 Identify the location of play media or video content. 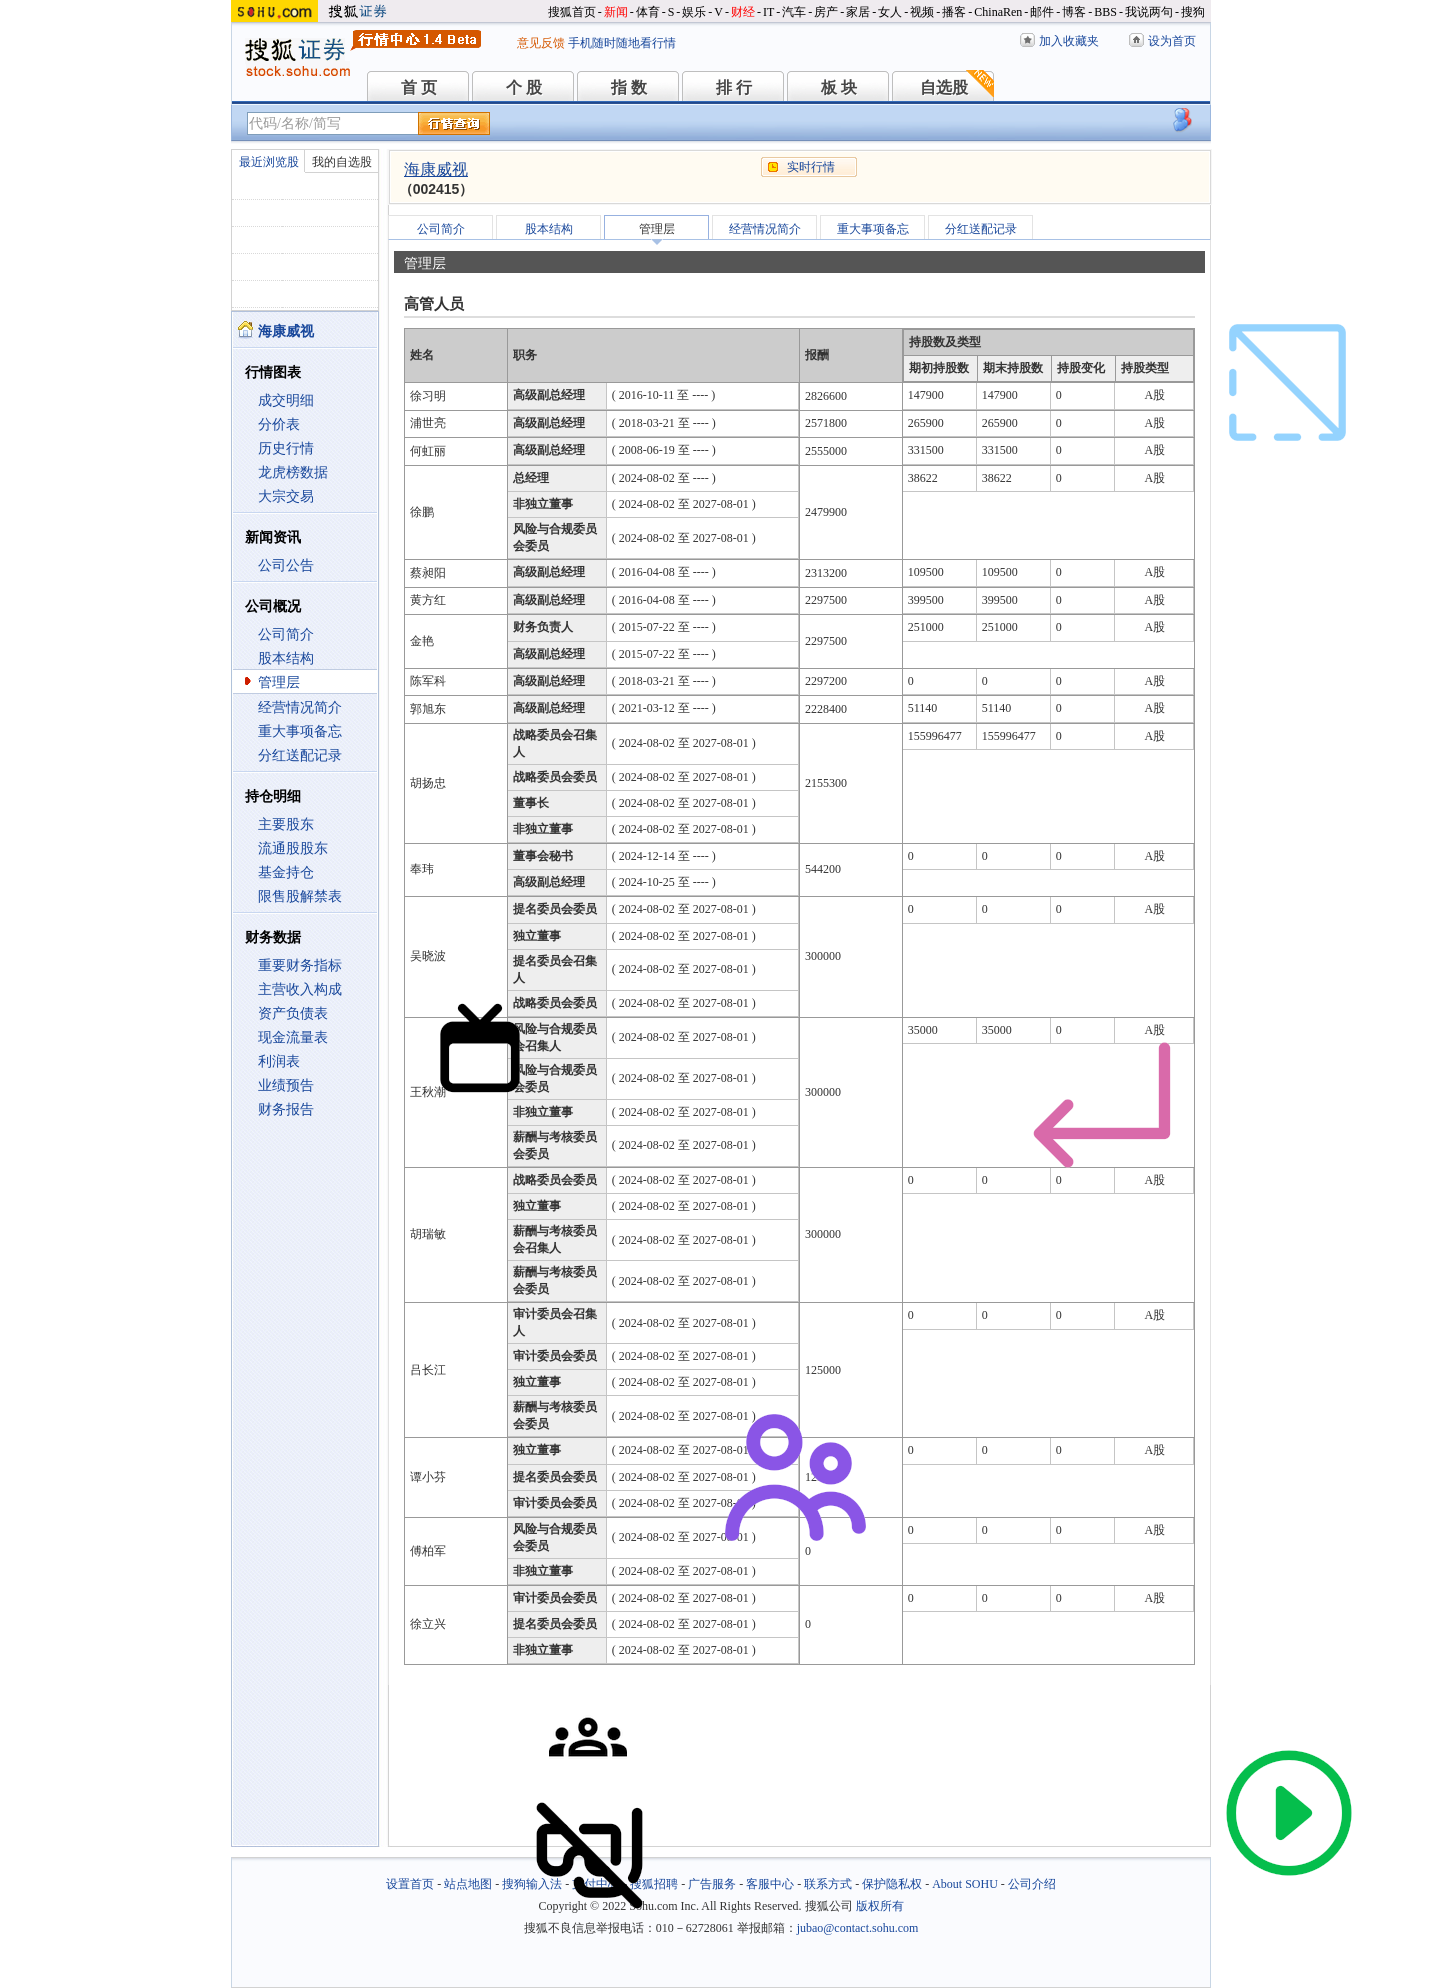
(1289, 1813).